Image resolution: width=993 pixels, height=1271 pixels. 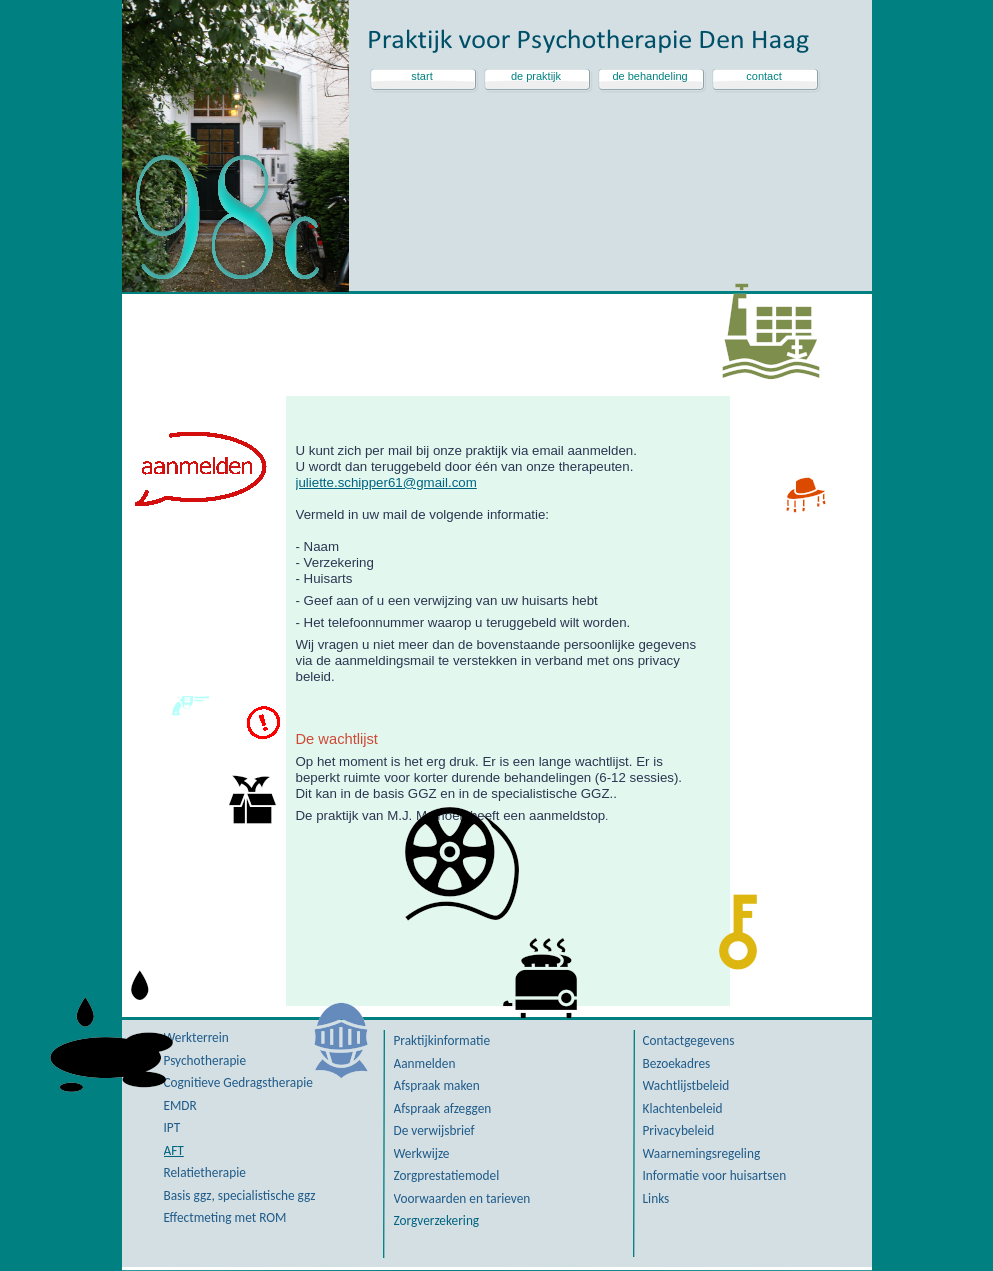 What do you see at coordinates (806, 495) in the screenshot?
I see `select australian or outback themed character` at bounding box center [806, 495].